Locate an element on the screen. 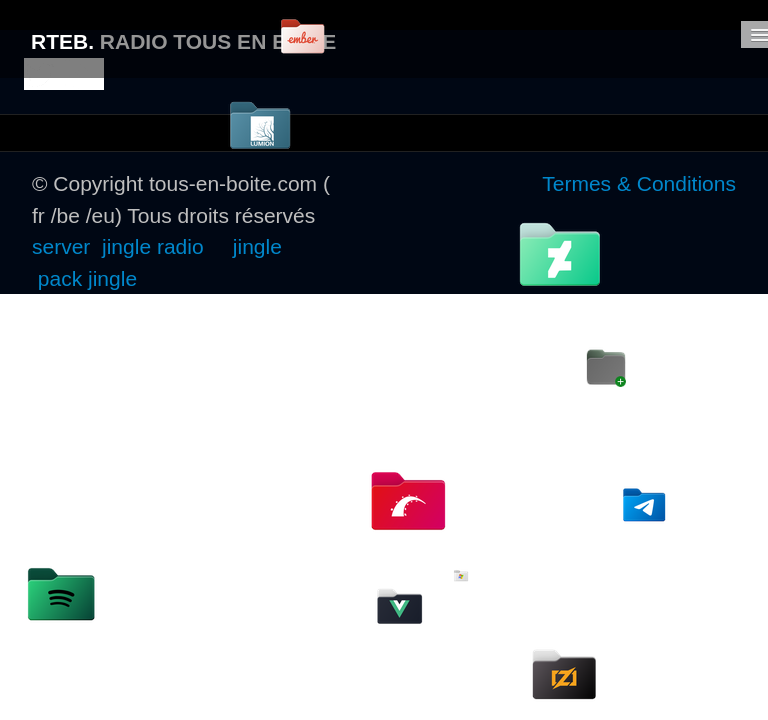  create a new folder is located at coordinates (606, 367).